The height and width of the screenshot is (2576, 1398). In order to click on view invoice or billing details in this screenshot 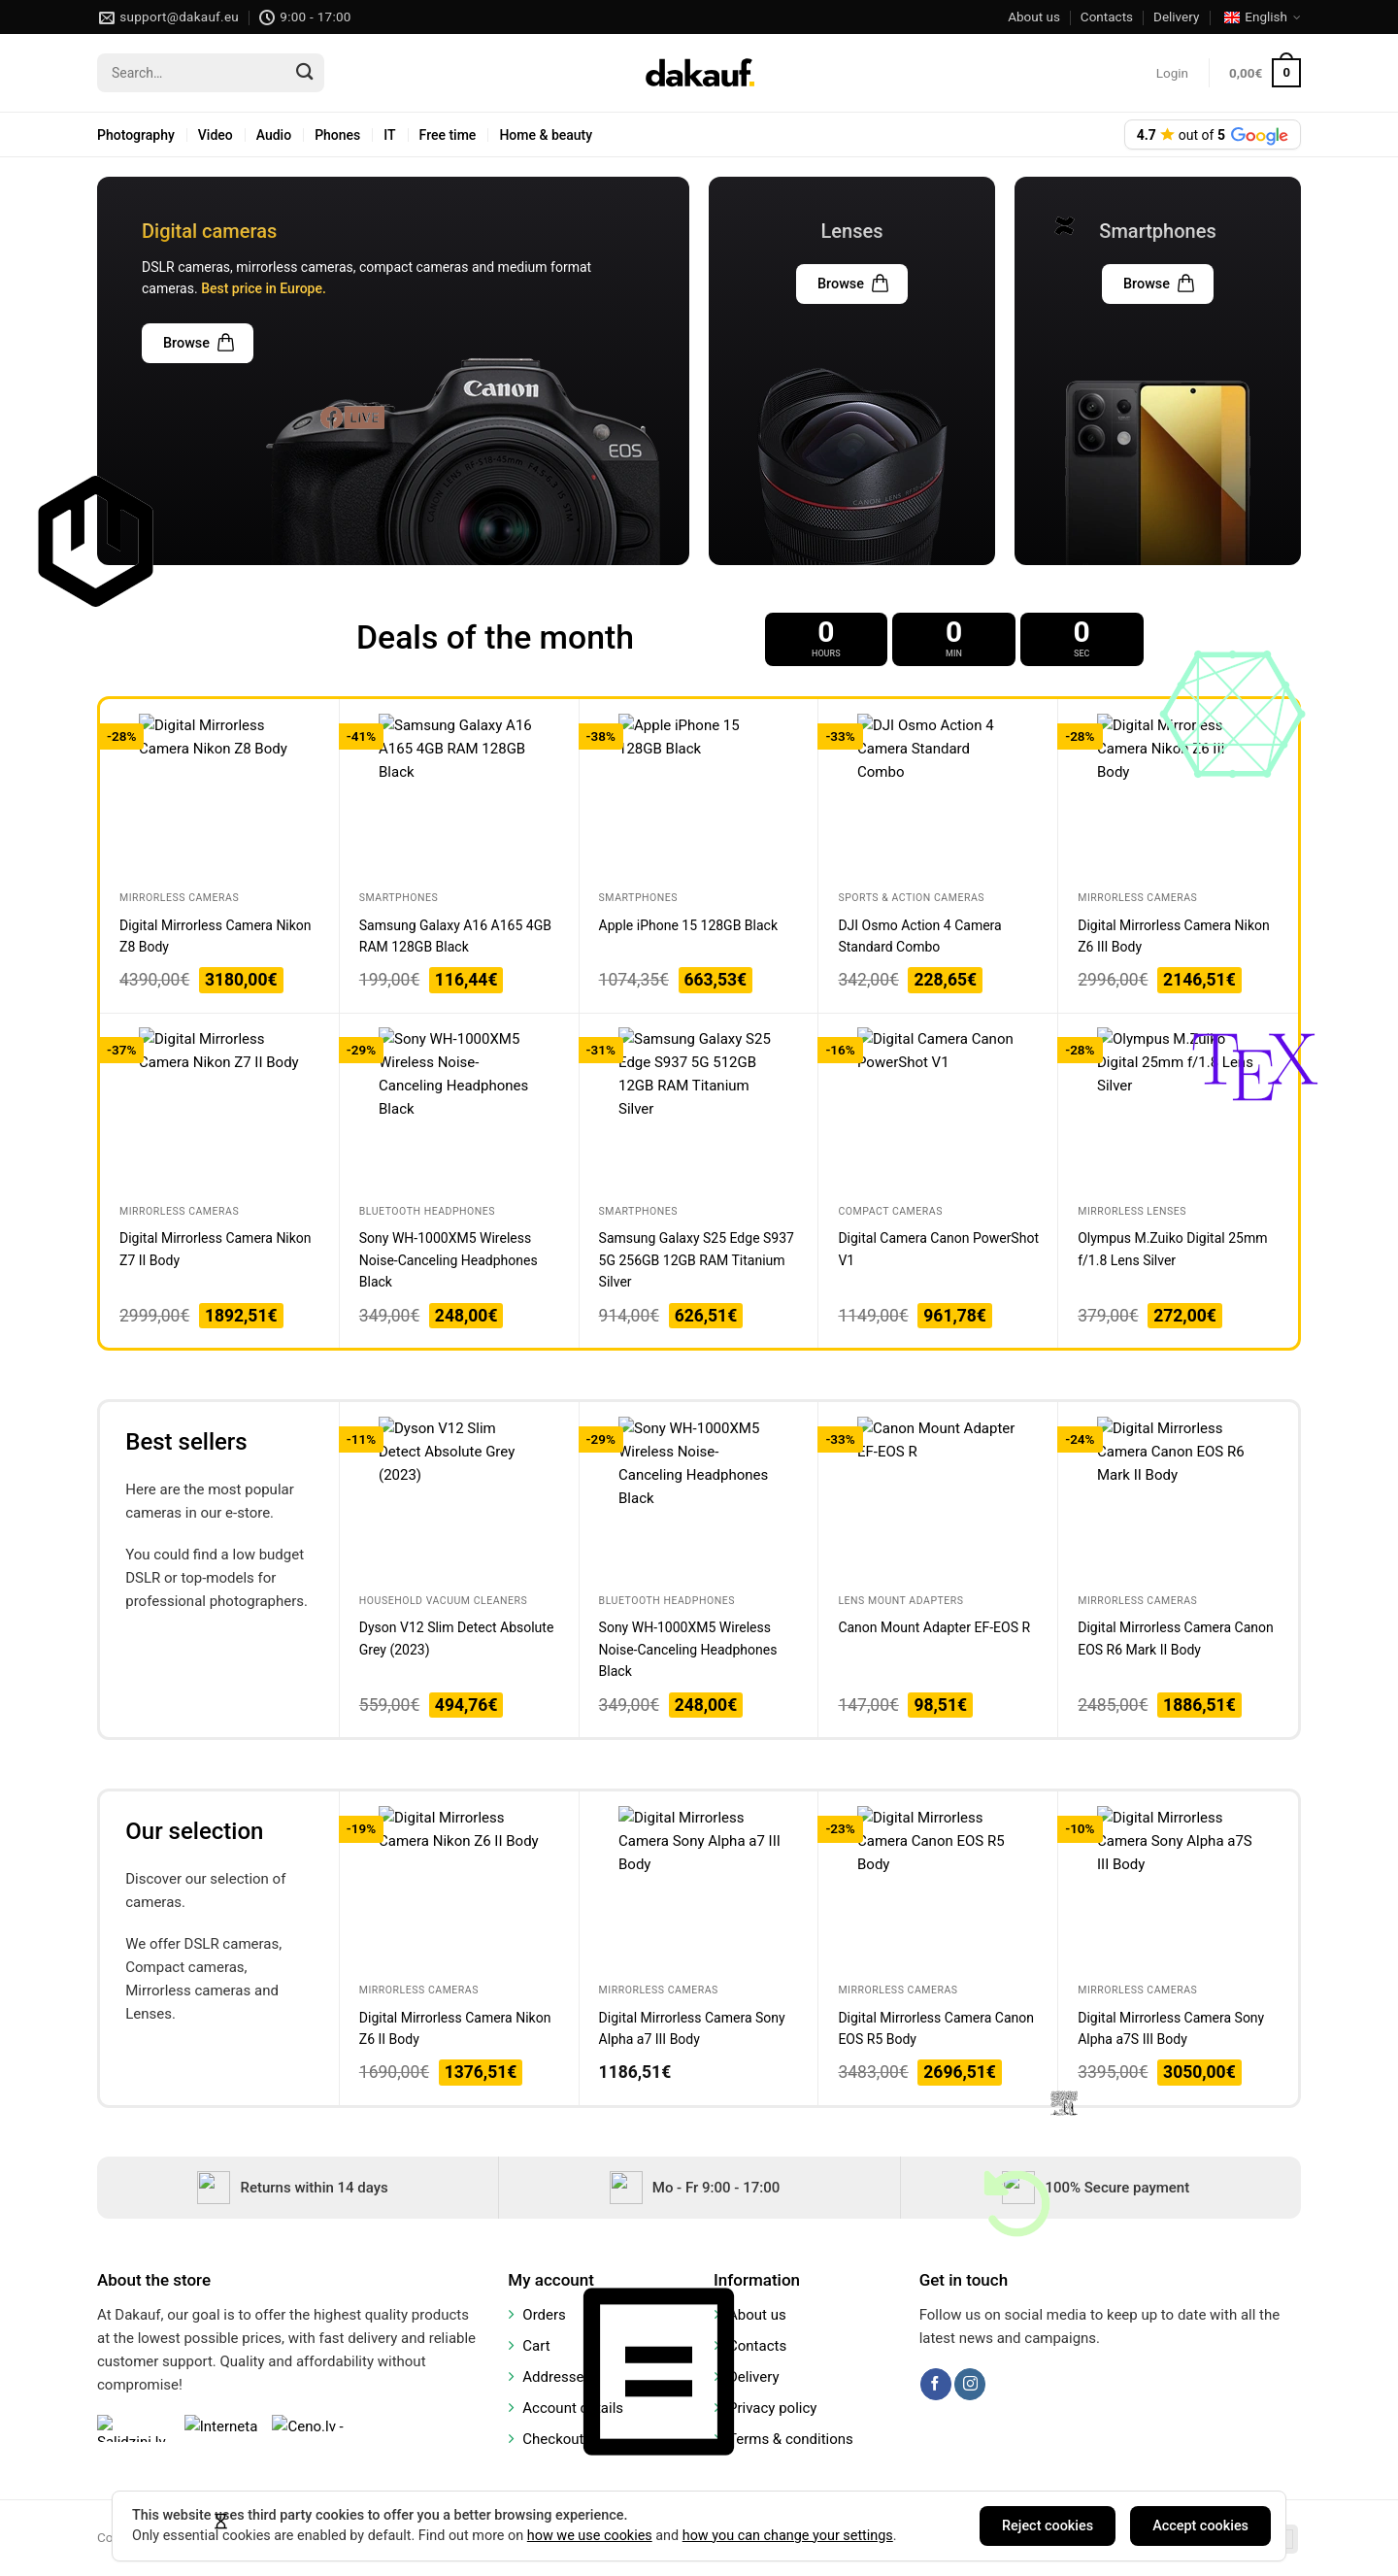, I will do `click(658, 2371)`.